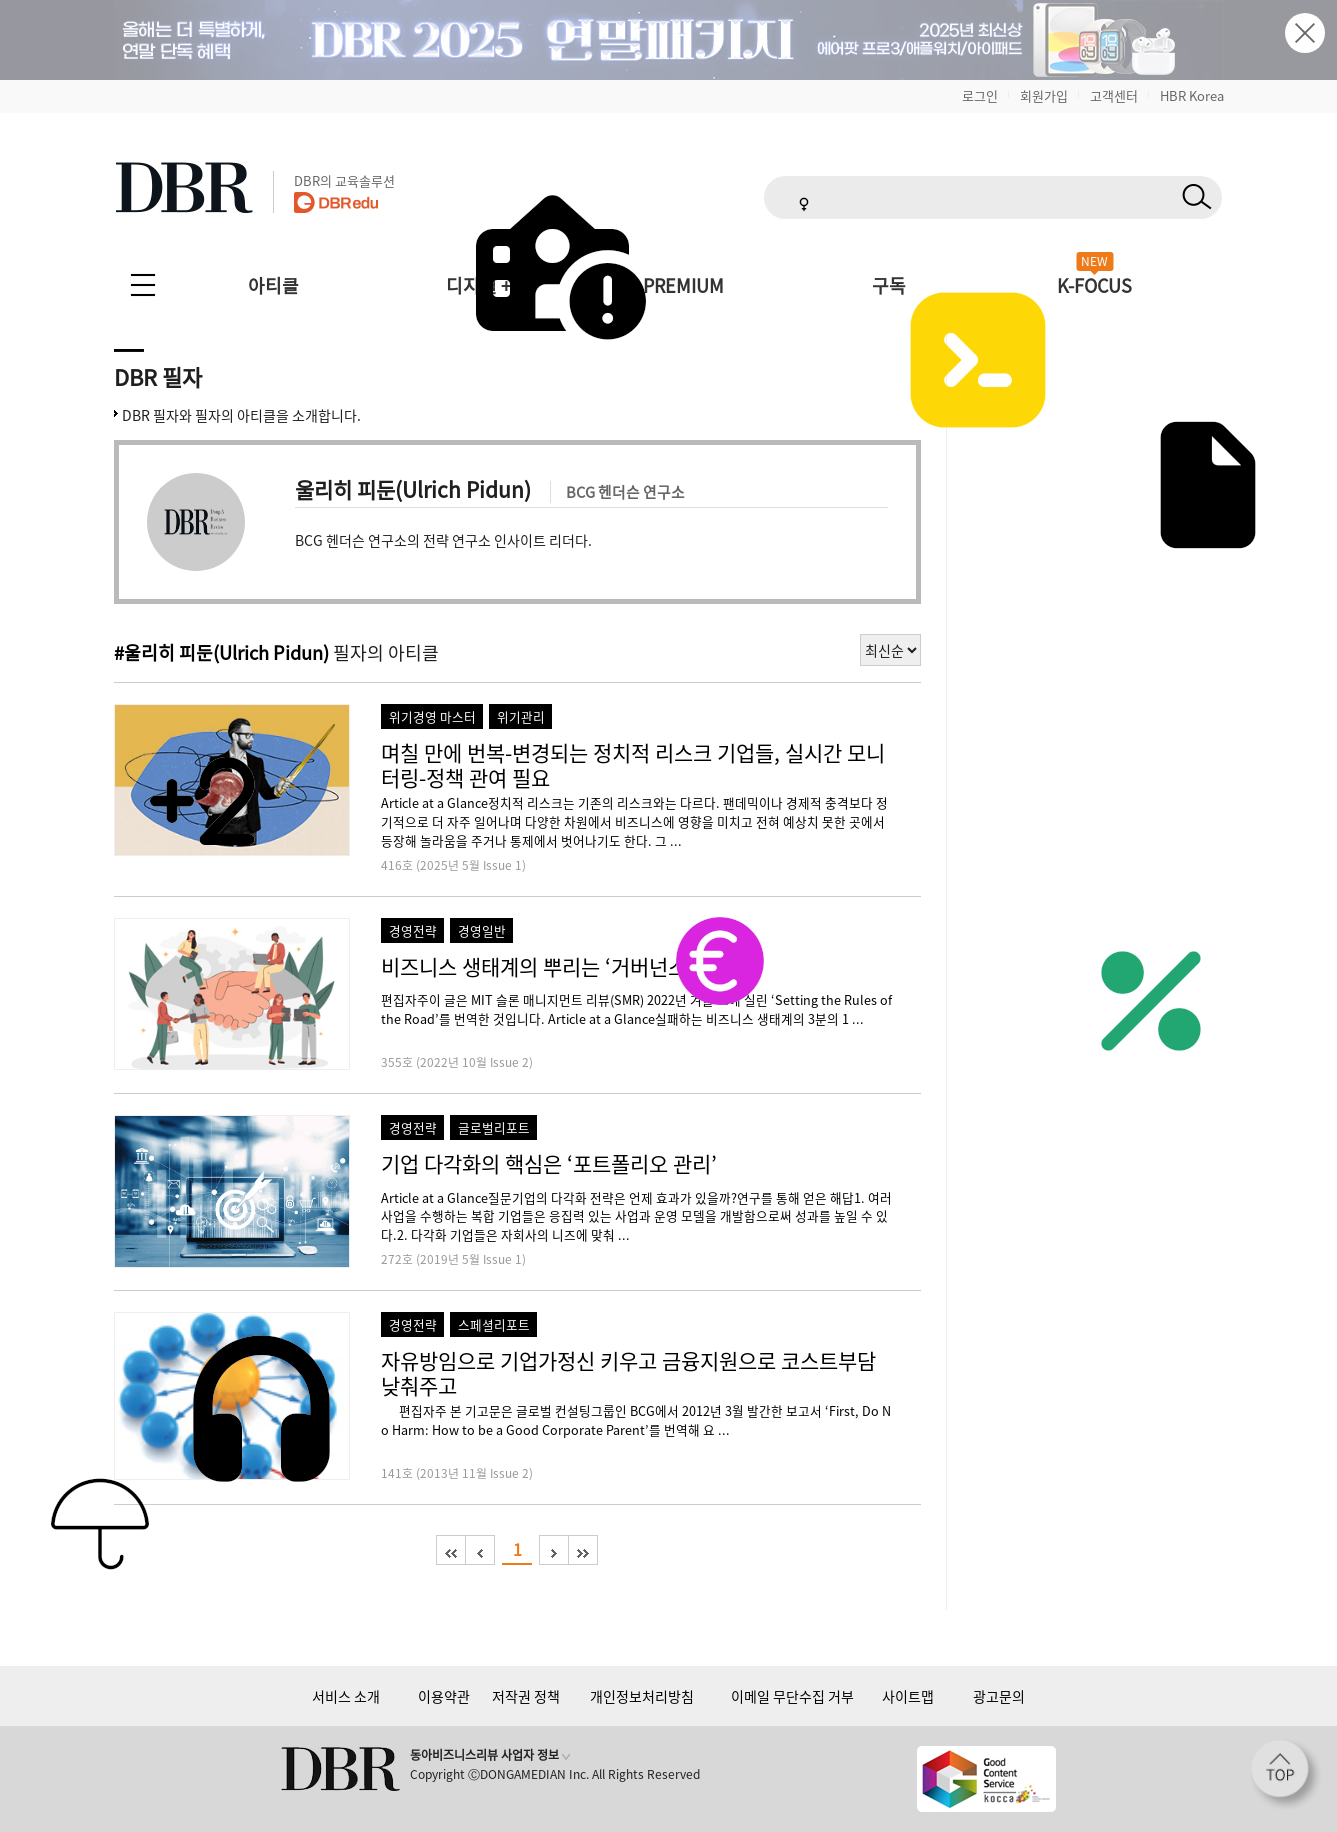 This screenshot has height=1832, width=1337. Describe the element at coordinates (100, 1524) in the screenshot. I see `indicates weather protection or rain forecast` at that location.